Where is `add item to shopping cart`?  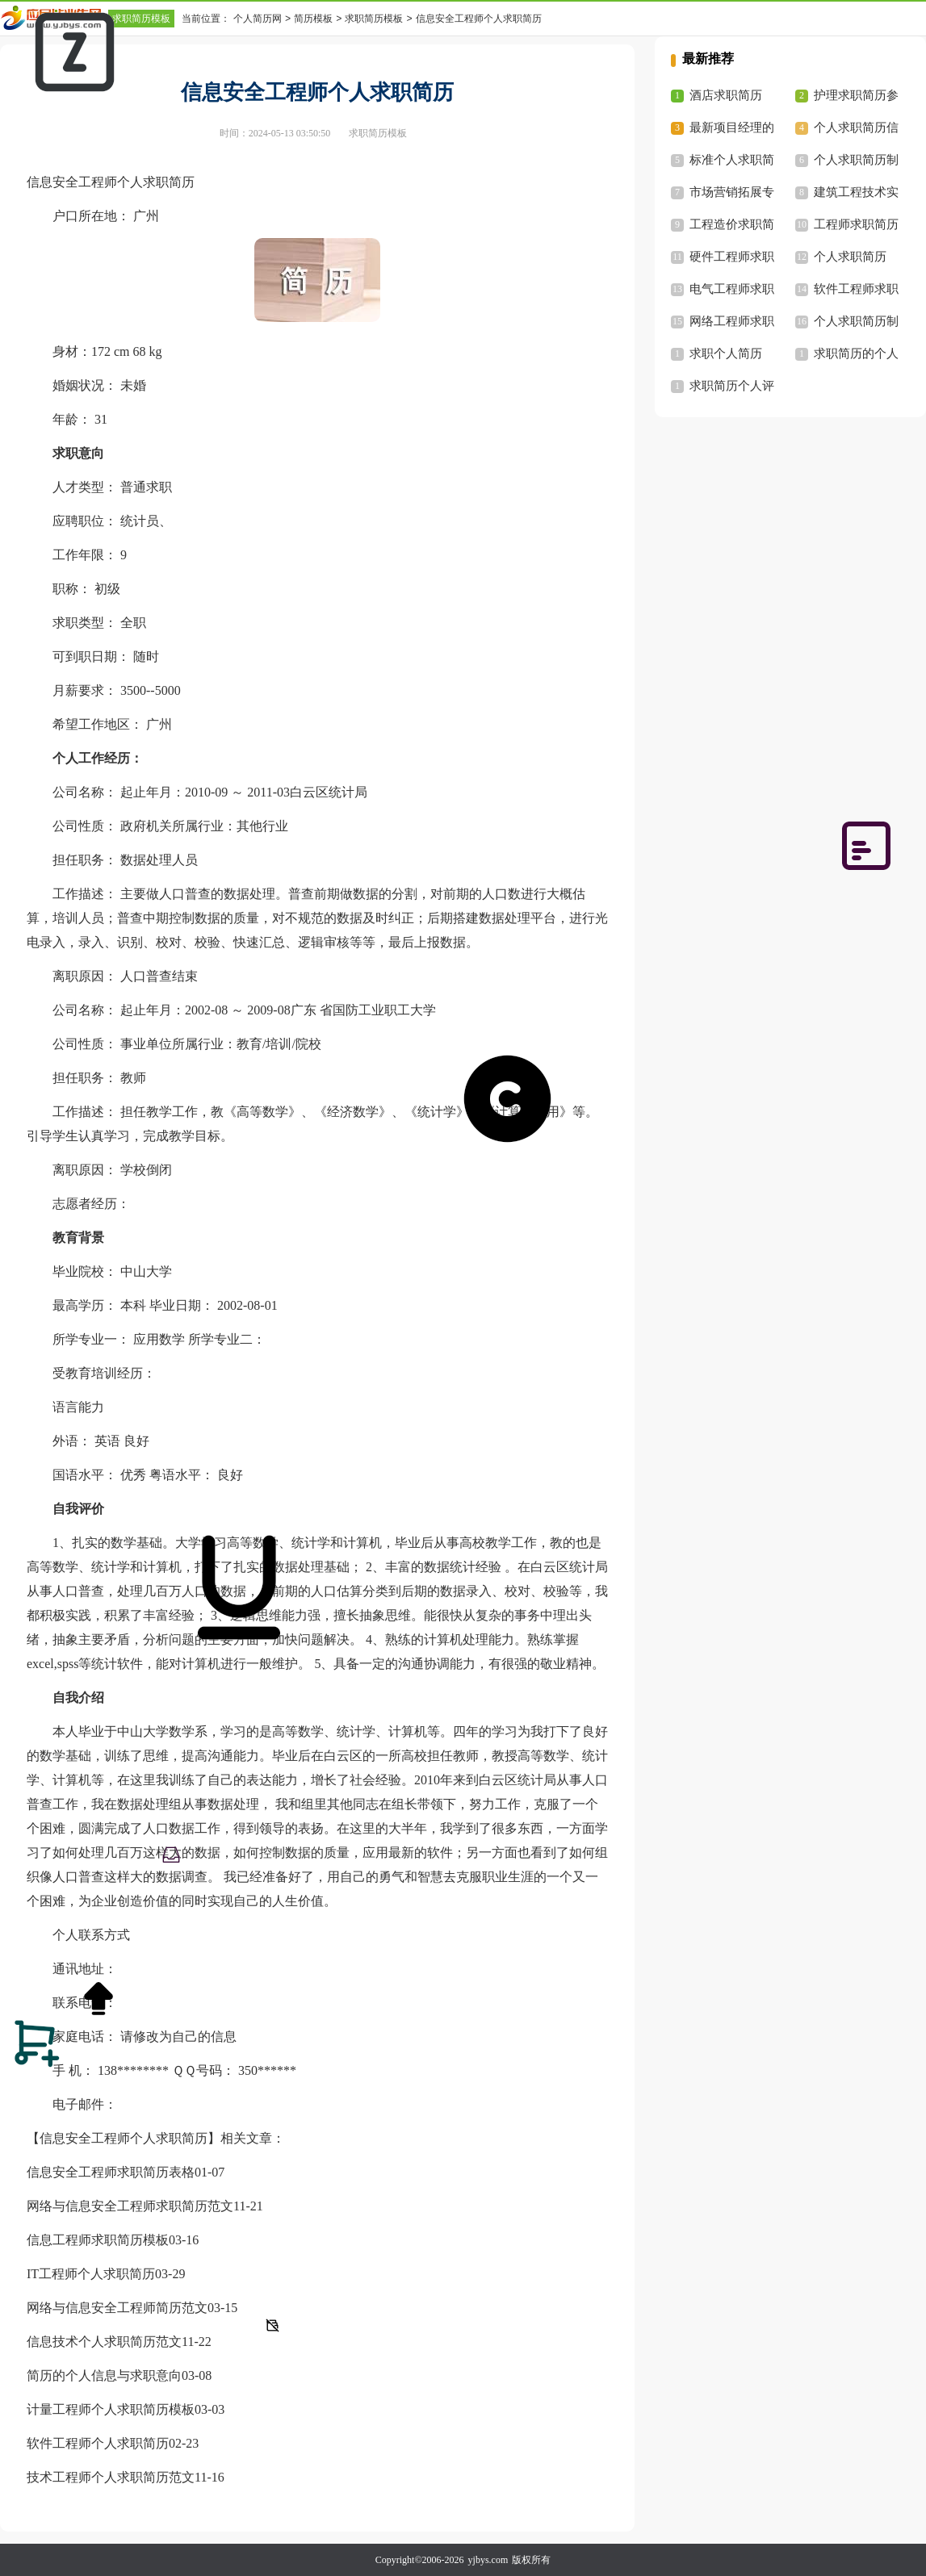 add item to shopping cart is located at coordinates (35, 2043).